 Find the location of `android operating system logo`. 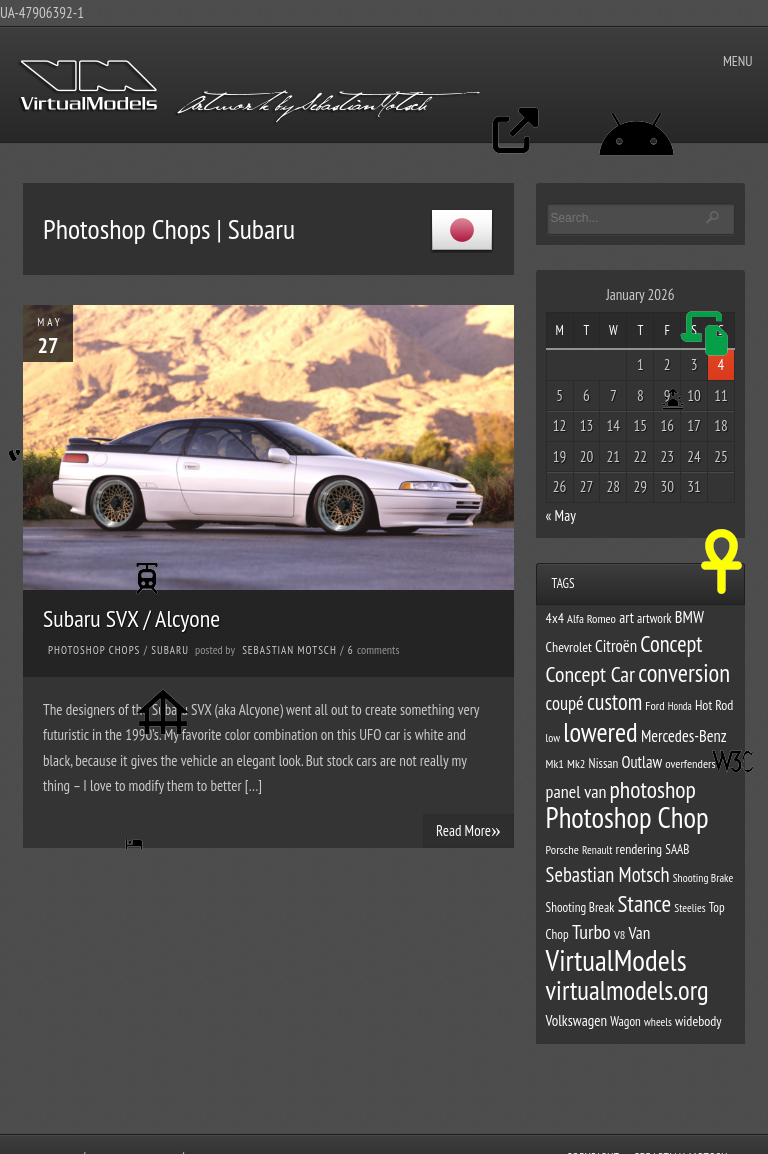

android operating system logo is located at coordinates (636, 138).